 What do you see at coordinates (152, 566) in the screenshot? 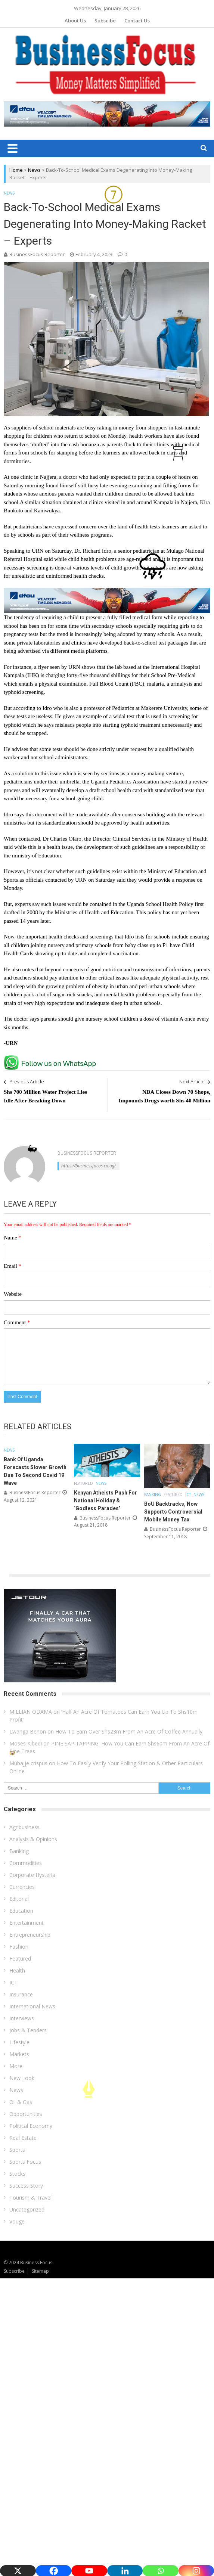
I see `indicates thunderstorm weather conditions` at bounding box center [152, 566].